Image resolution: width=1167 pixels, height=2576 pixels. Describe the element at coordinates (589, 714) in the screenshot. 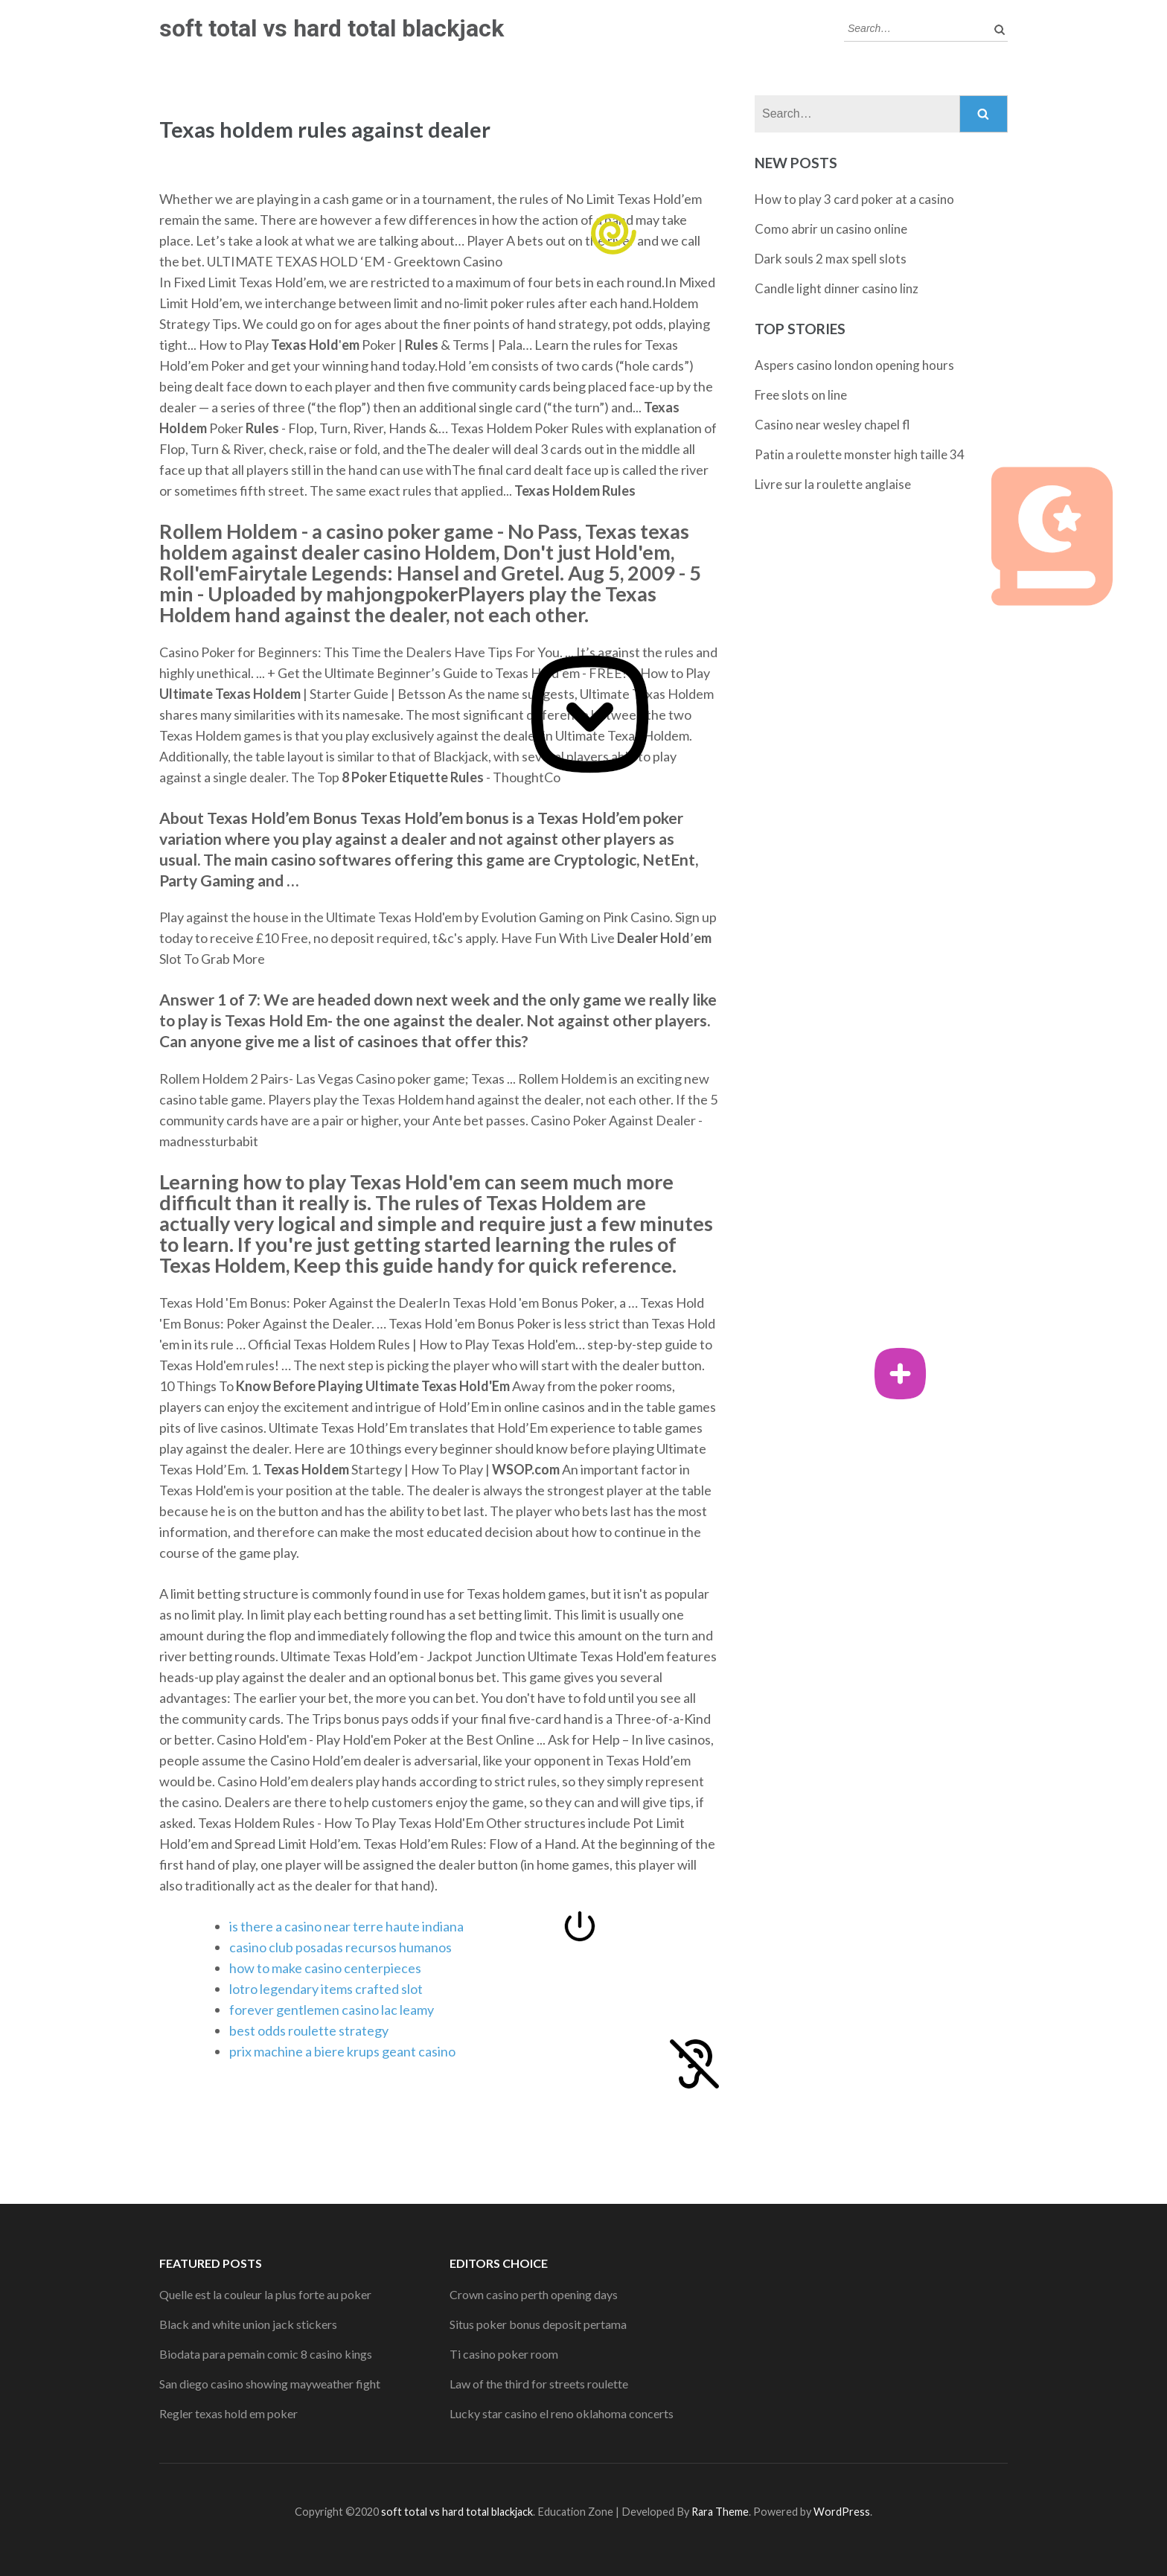

I see `expand dropdown menu or content` at that location.